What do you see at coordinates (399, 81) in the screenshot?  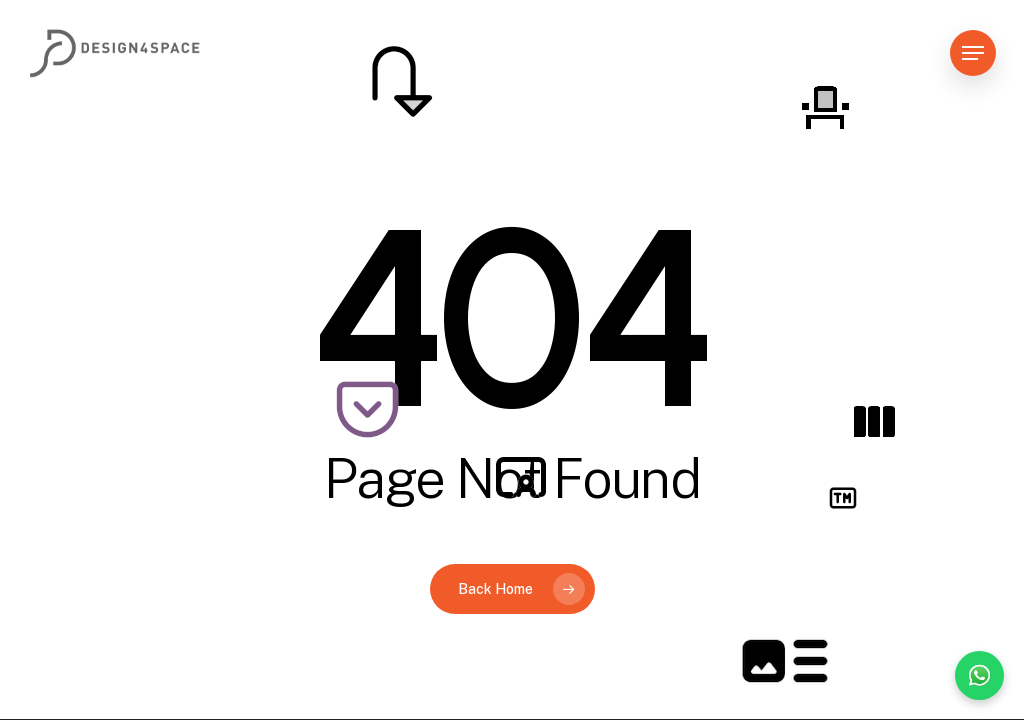 I see `redo or repeat last action` at bounding box center [399, 81].